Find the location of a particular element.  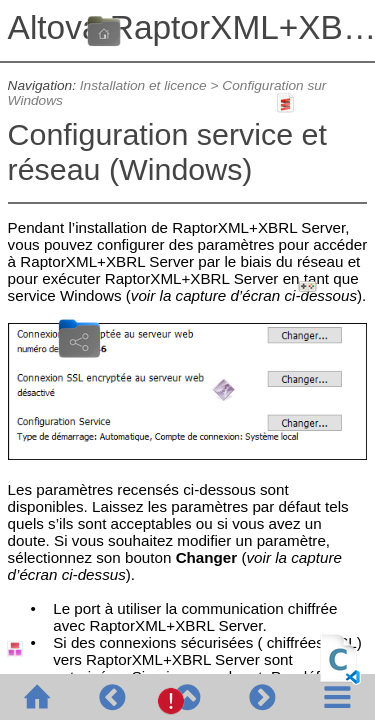

indicates a critical error or dangerous action is located at coordinates (171, 701).